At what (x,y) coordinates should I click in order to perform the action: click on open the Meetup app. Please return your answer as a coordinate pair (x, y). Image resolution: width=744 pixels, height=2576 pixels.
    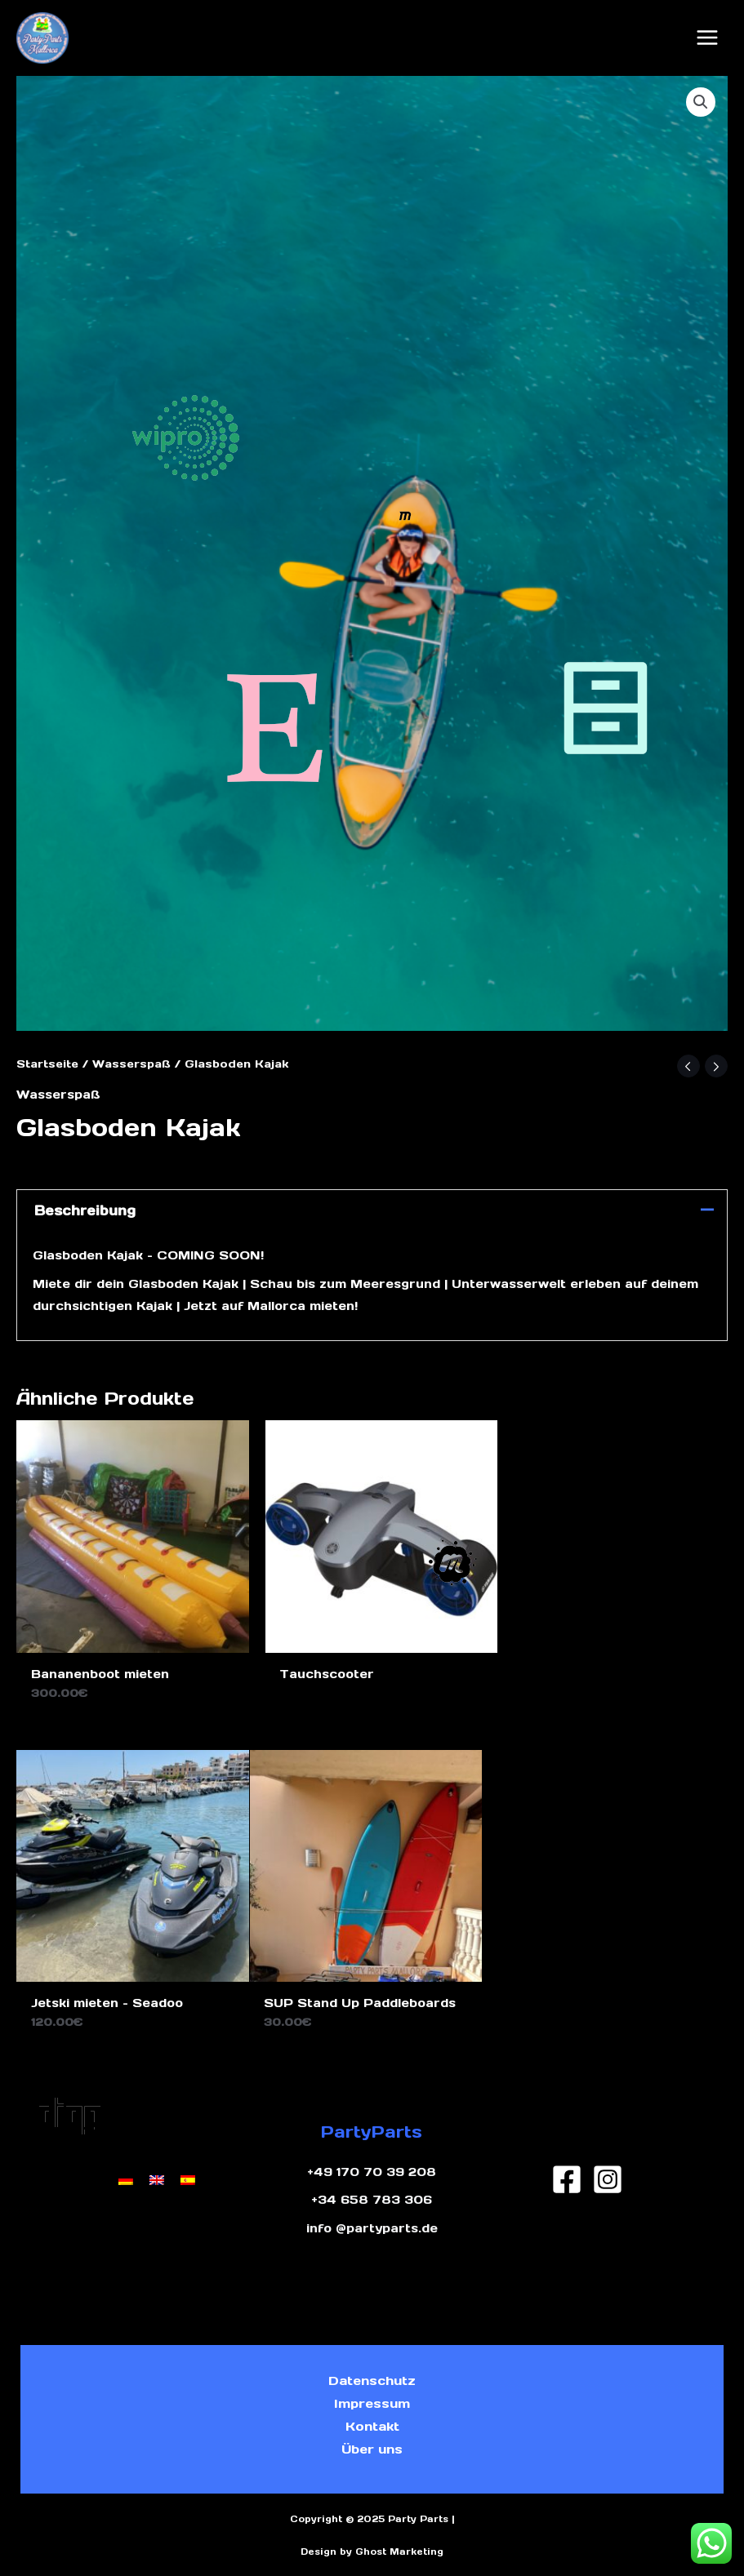
    Looking at the image, I should click on (452, 1562).